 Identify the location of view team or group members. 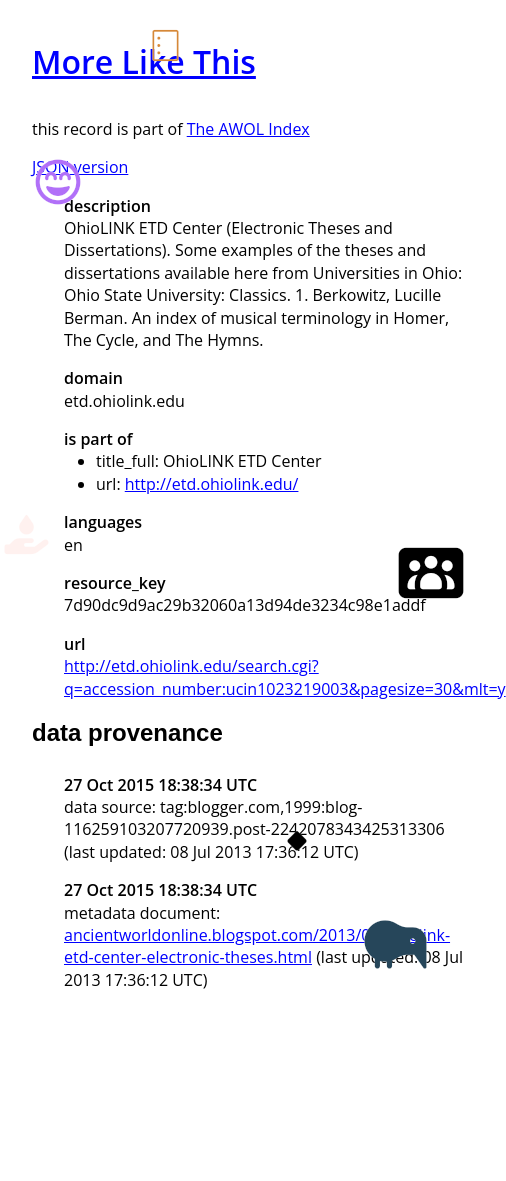
(431, 573).